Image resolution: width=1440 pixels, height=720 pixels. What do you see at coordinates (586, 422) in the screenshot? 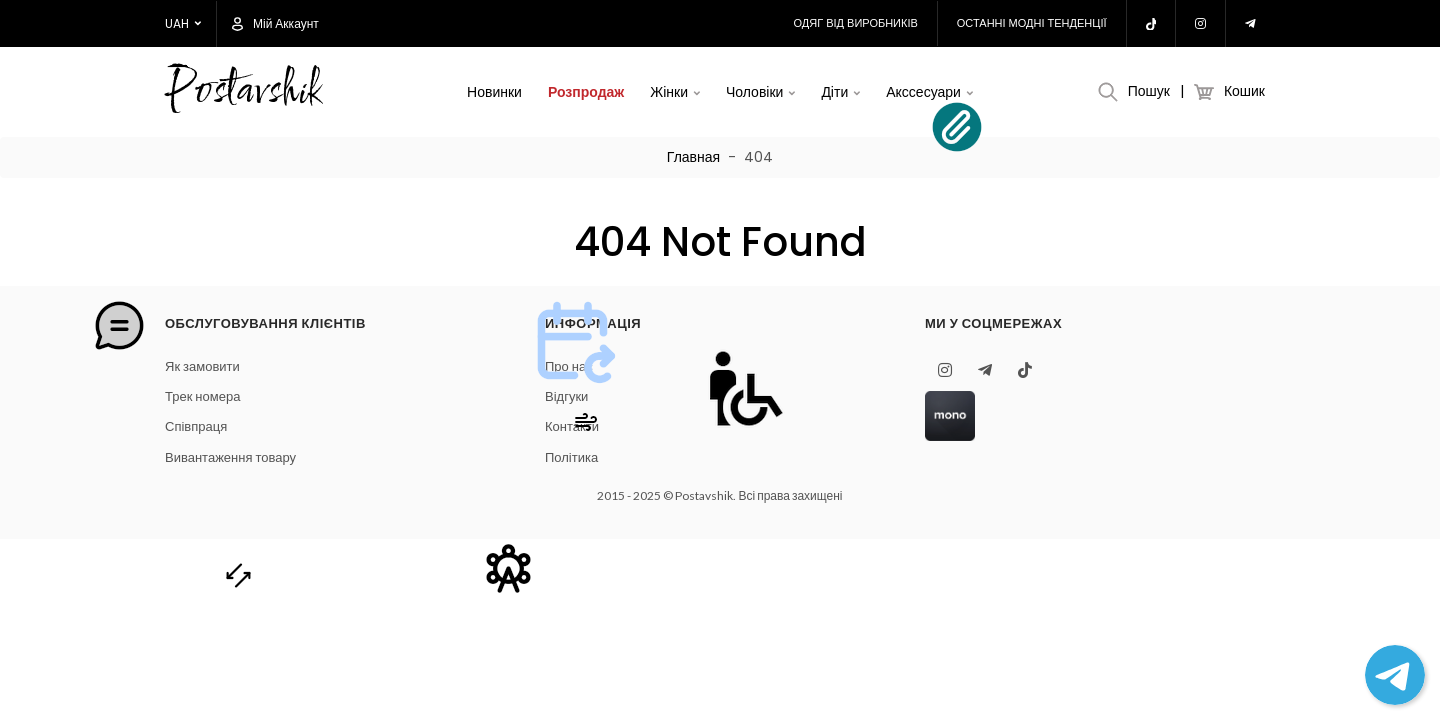
I see `view current wind conditions` at bounding box center [586, 422].